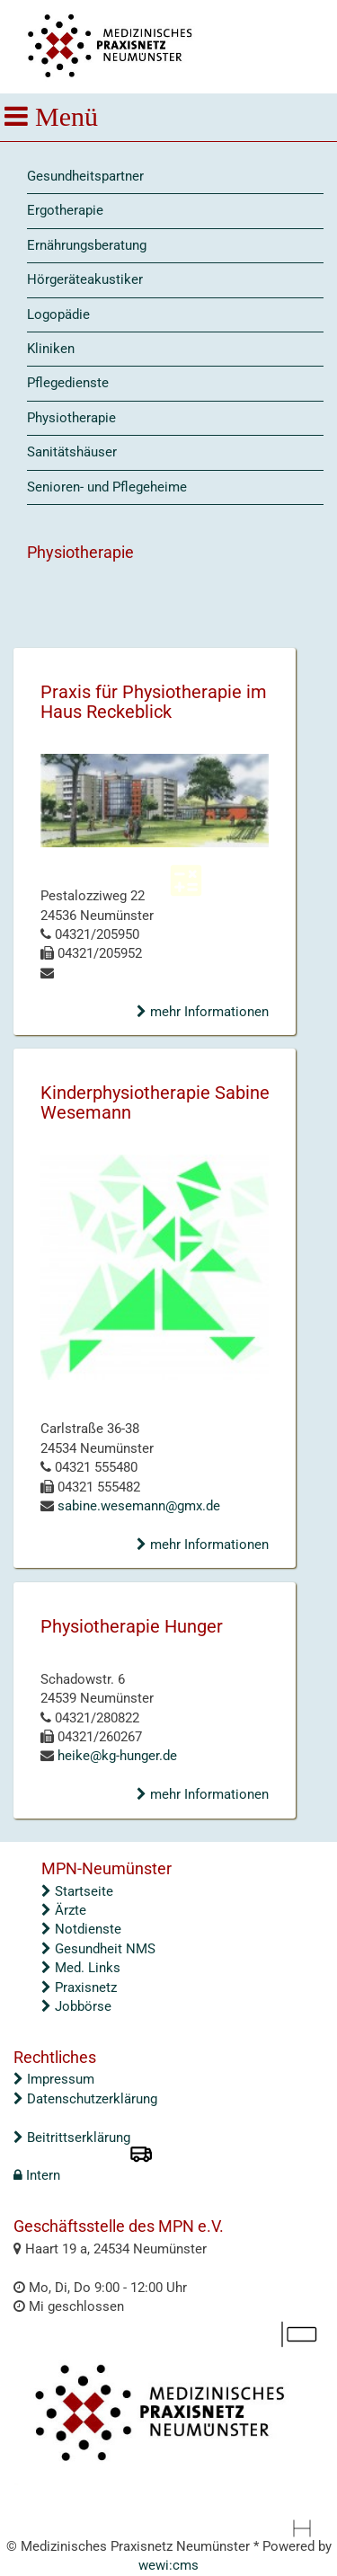 The image size is (337, 2576). I want to click on track your delivery status, so click(140, 2153).